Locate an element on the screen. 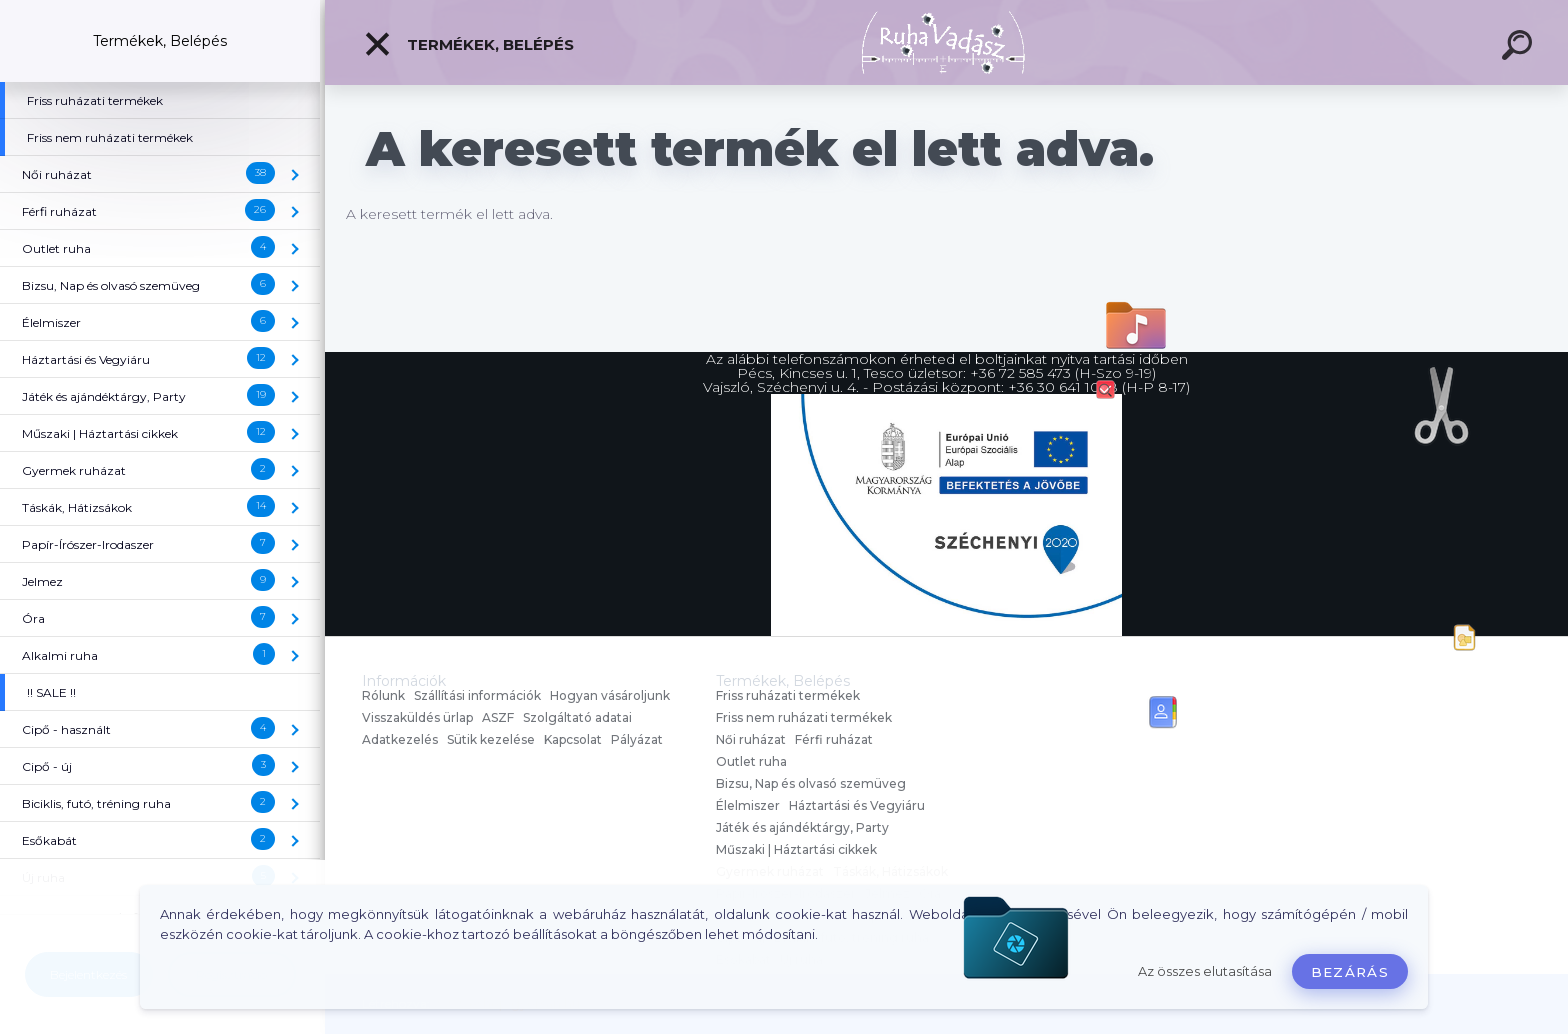 This screenshot has width=1568, height=1034. open your music folder is located at coordinates (1136, 327).